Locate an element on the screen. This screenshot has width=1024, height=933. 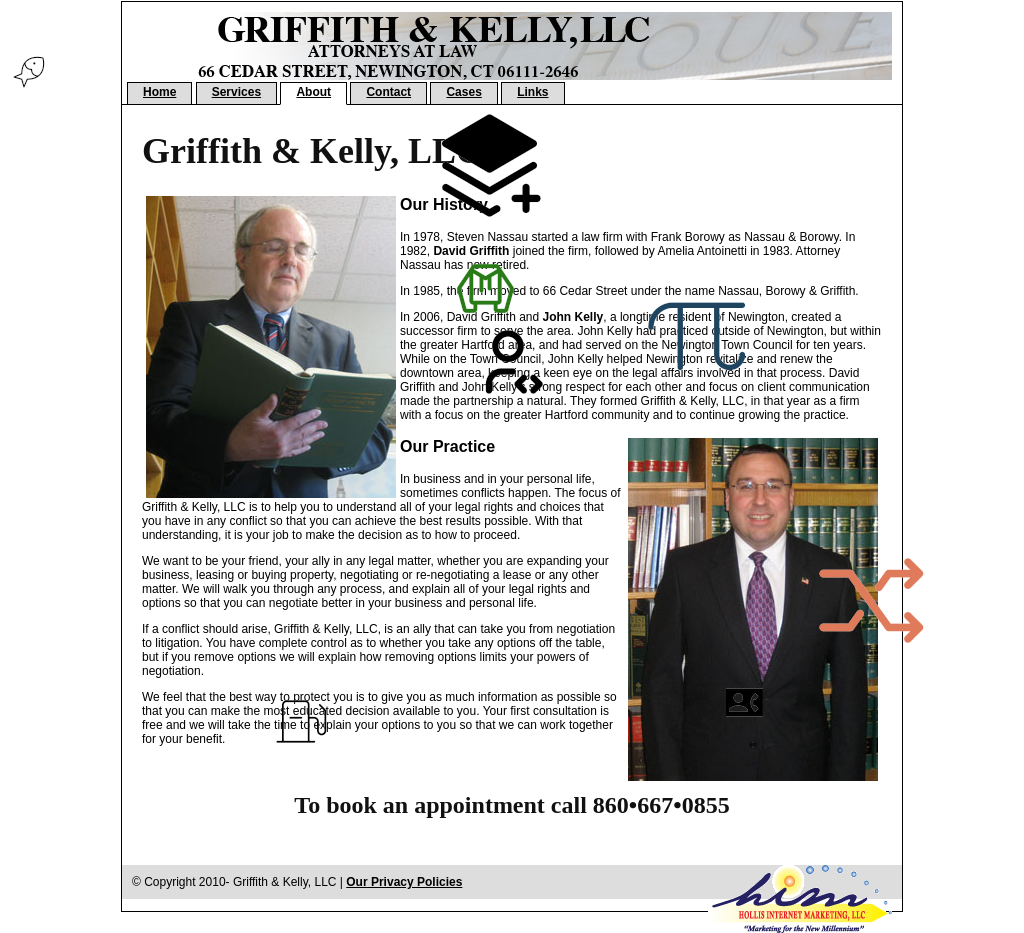
call a contact from your address book is located at coordinates (744, 702).